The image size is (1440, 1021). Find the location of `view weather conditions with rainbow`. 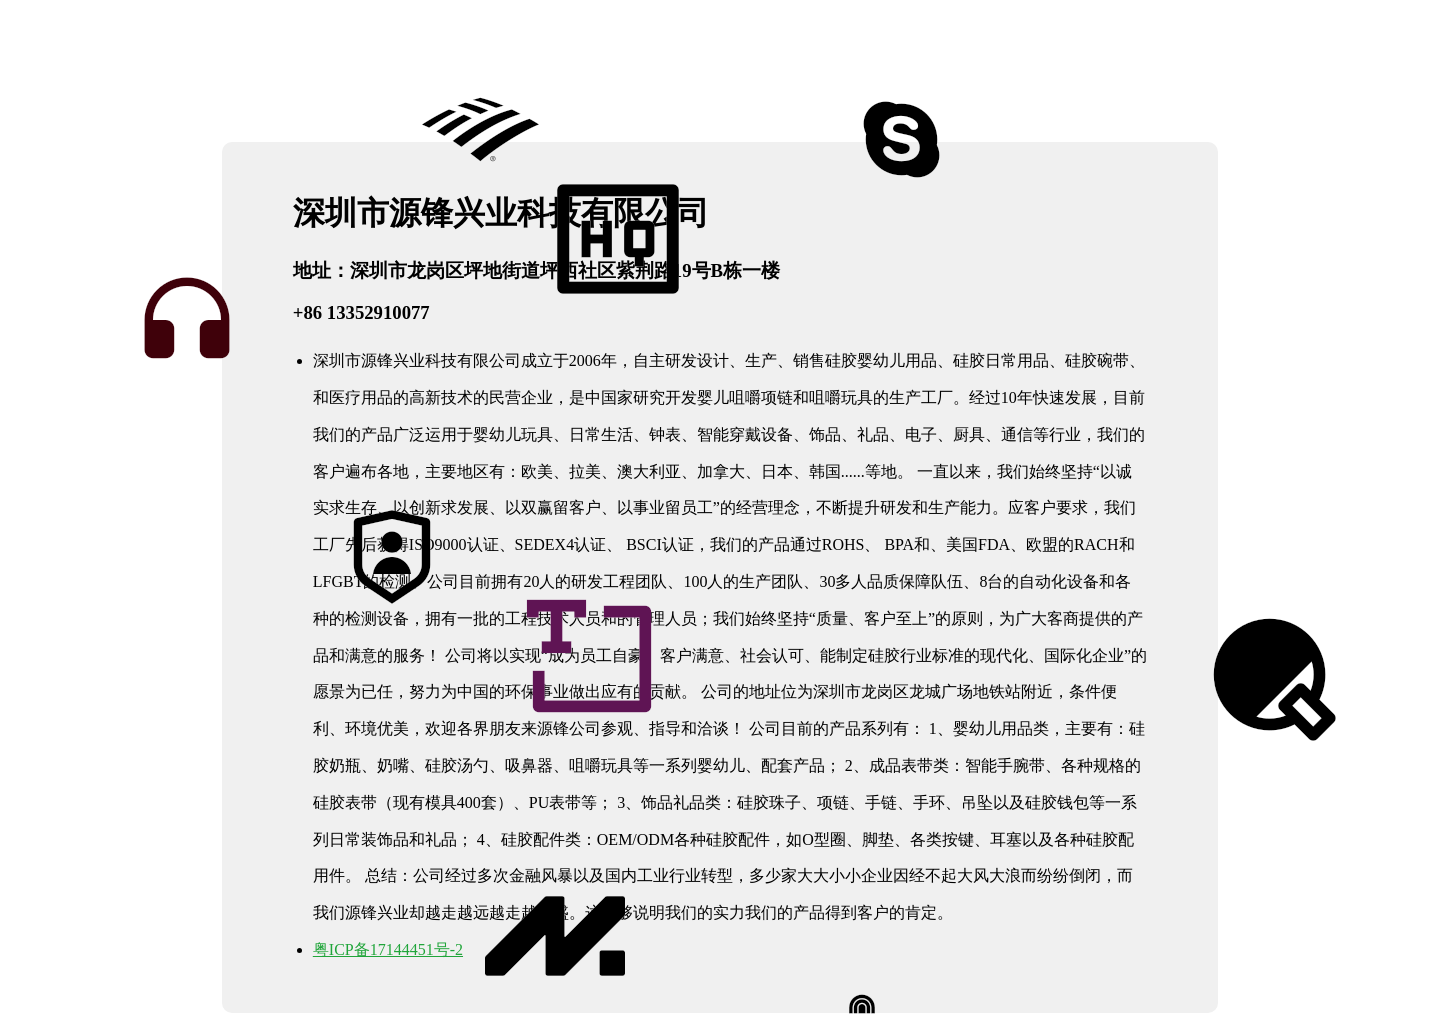

view weather conditions with rainbow is located at coordinates (862, 1004).